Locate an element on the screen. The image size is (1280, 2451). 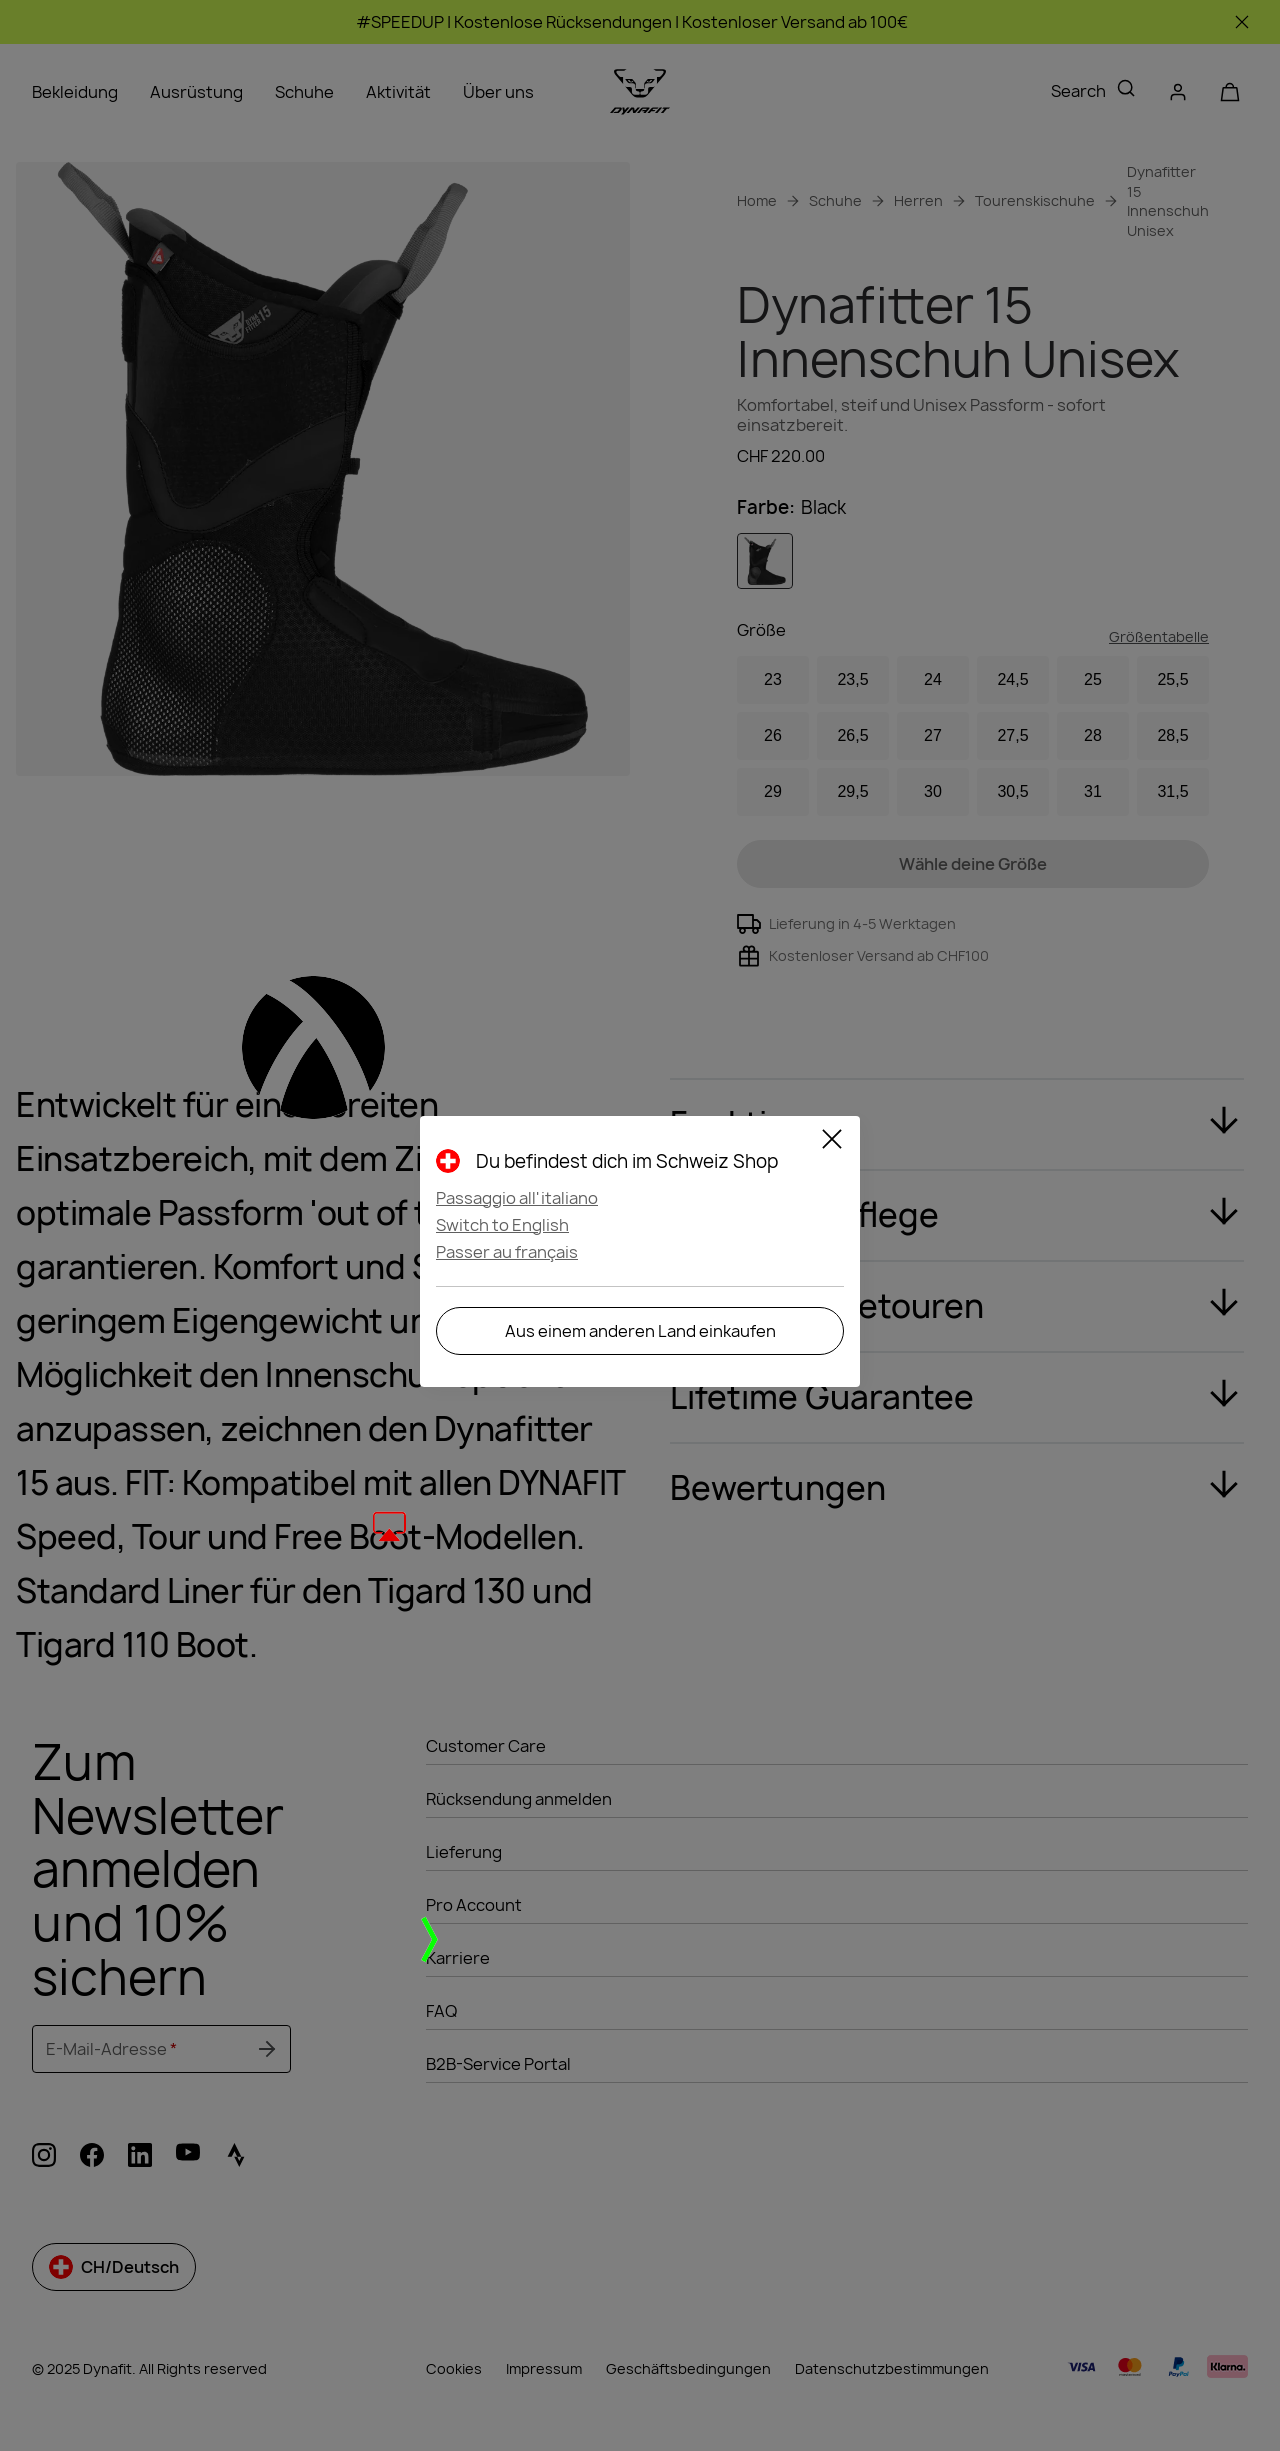
stream video content to an Apple TV or compatible device is located at coordinates (389, 1526).